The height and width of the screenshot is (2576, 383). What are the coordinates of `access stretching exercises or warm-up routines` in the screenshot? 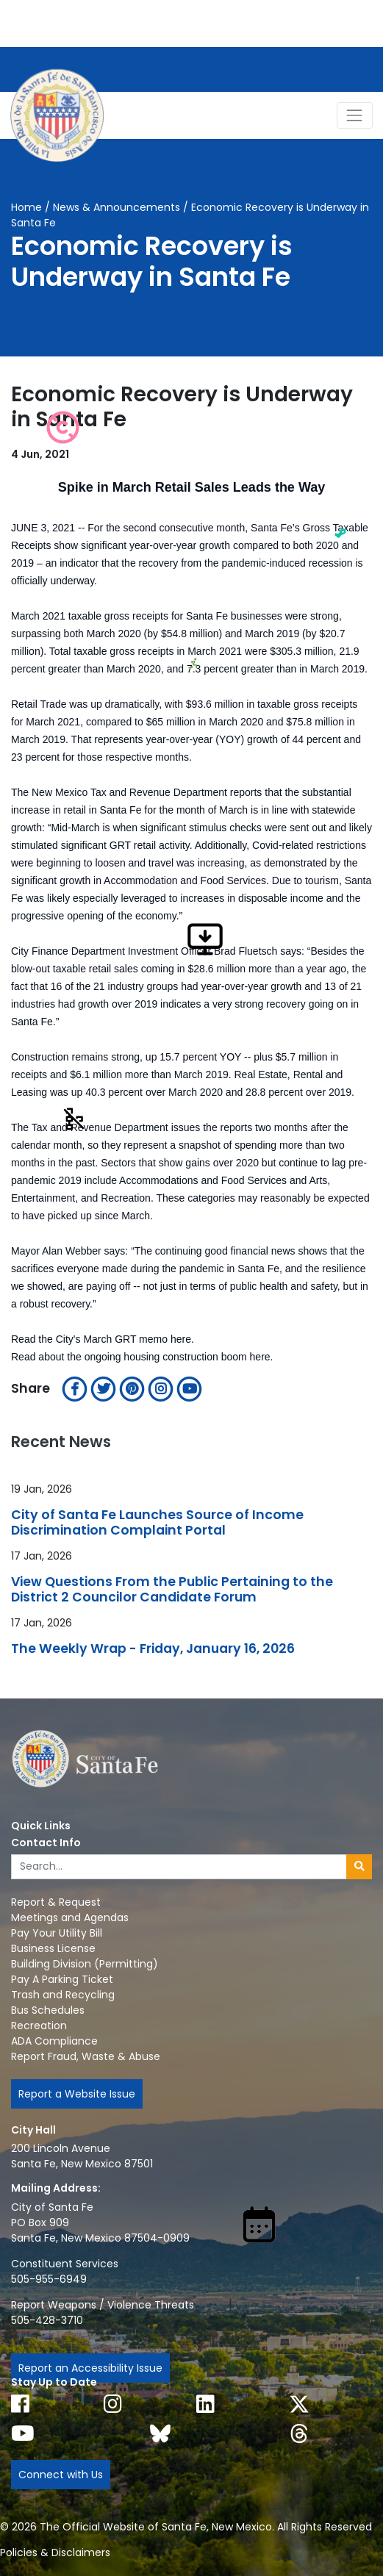 It's located at (193, 663).